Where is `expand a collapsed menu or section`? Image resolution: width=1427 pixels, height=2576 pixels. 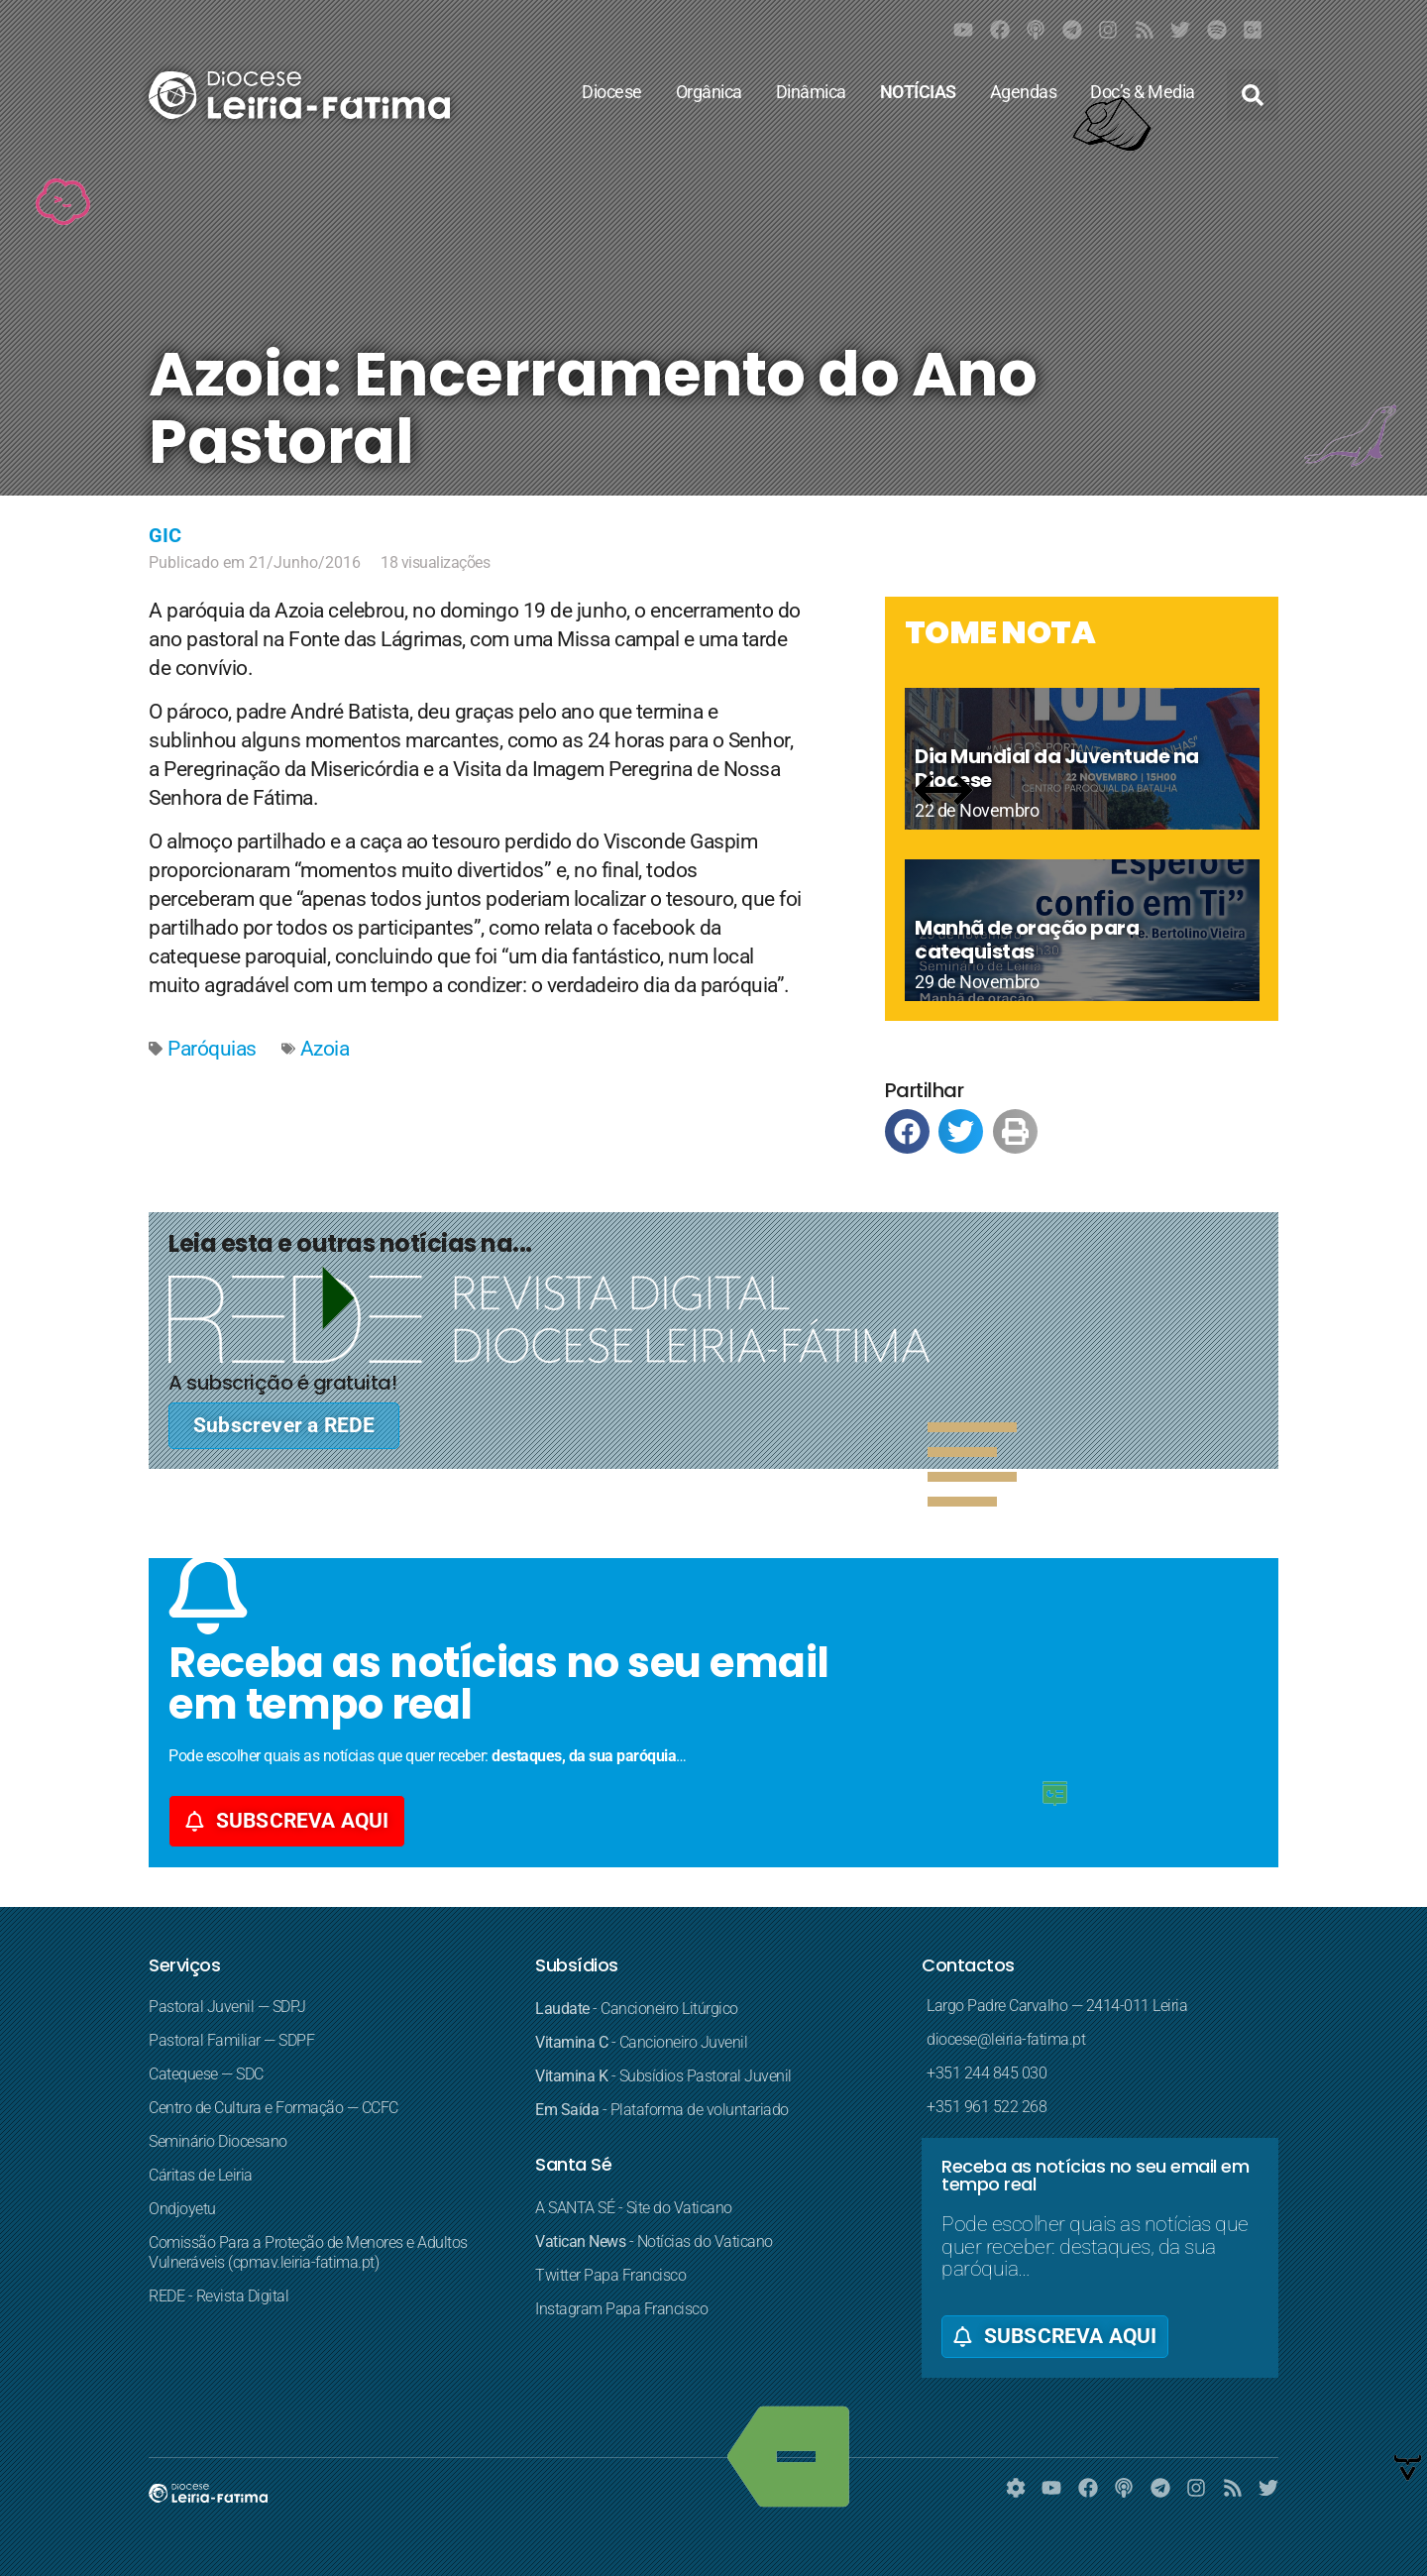 expand a collapsed menu or section is located at coordinates (338, 1297).